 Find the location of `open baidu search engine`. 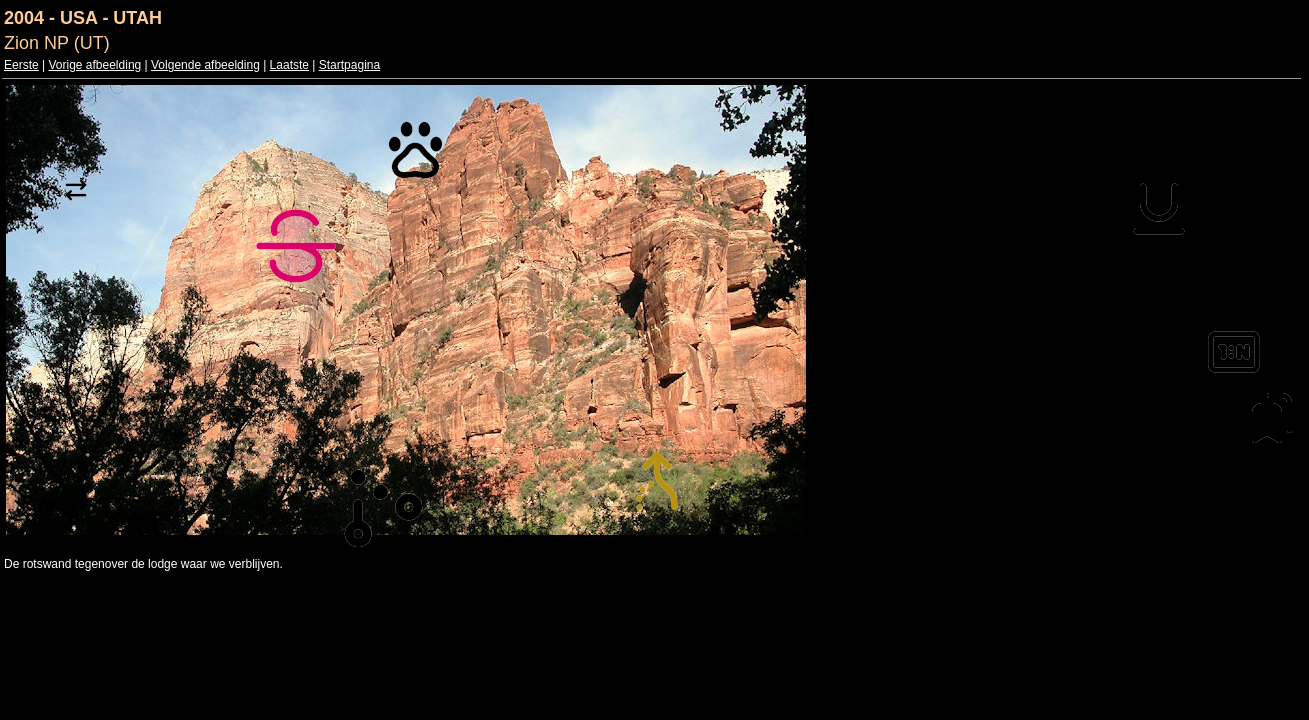

open baidu search engine is located at coordinates (415, 151).